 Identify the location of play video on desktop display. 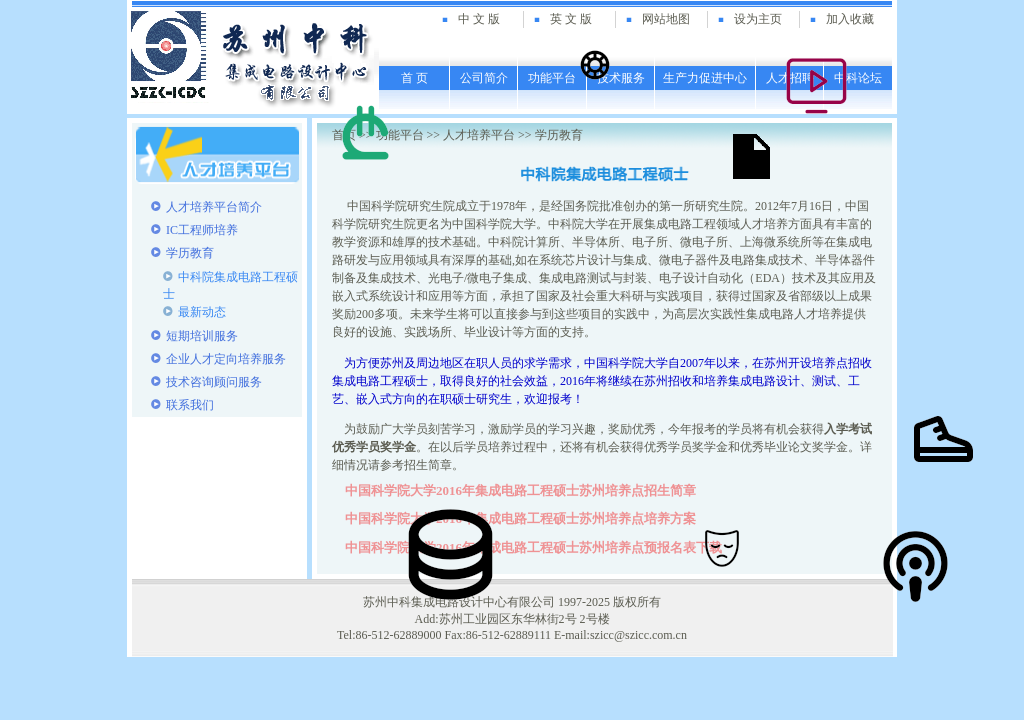
(816, 83).